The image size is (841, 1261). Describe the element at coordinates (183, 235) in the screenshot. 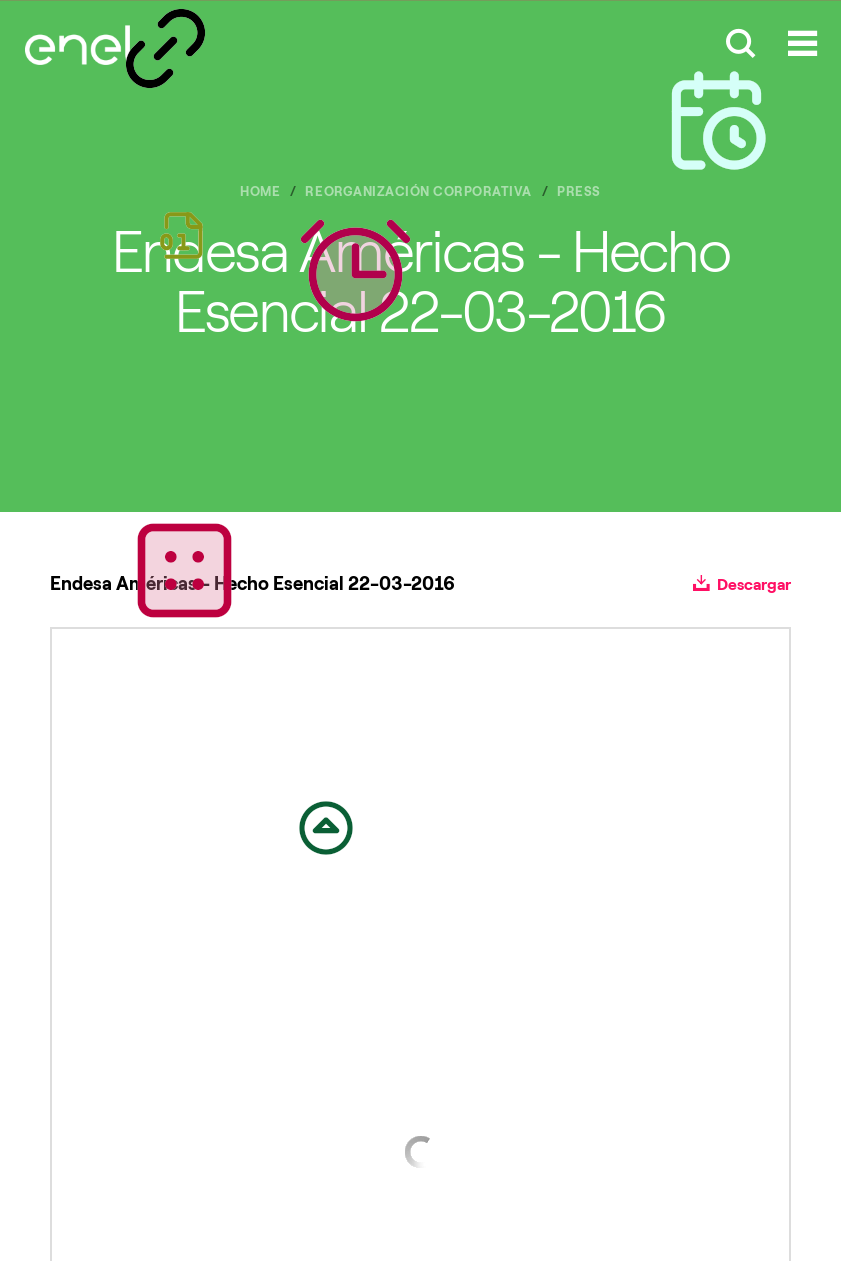

I see `view a binary or data file` at that location.